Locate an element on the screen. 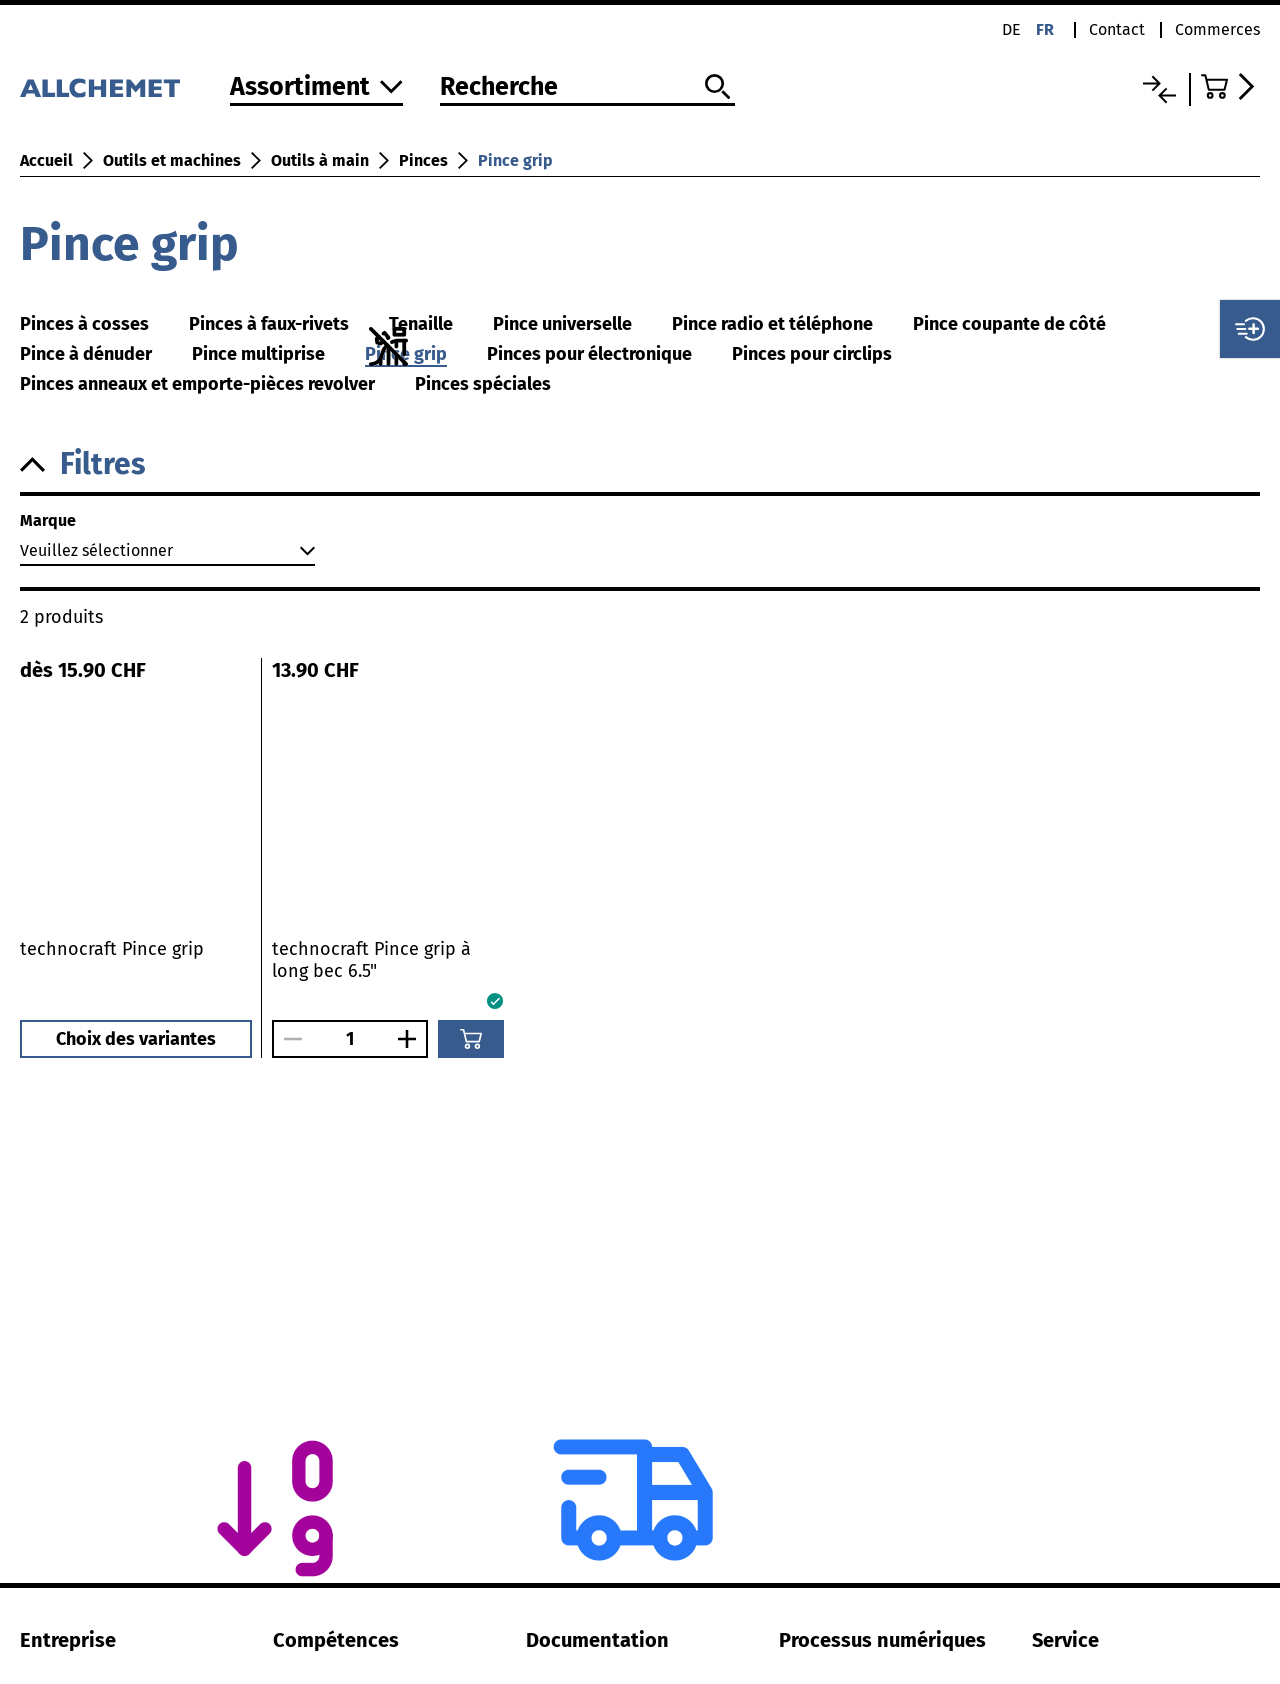 The image size is (1280, 1684). rollercoaster ride unavailable or closed is located at coordinates (388, 346).